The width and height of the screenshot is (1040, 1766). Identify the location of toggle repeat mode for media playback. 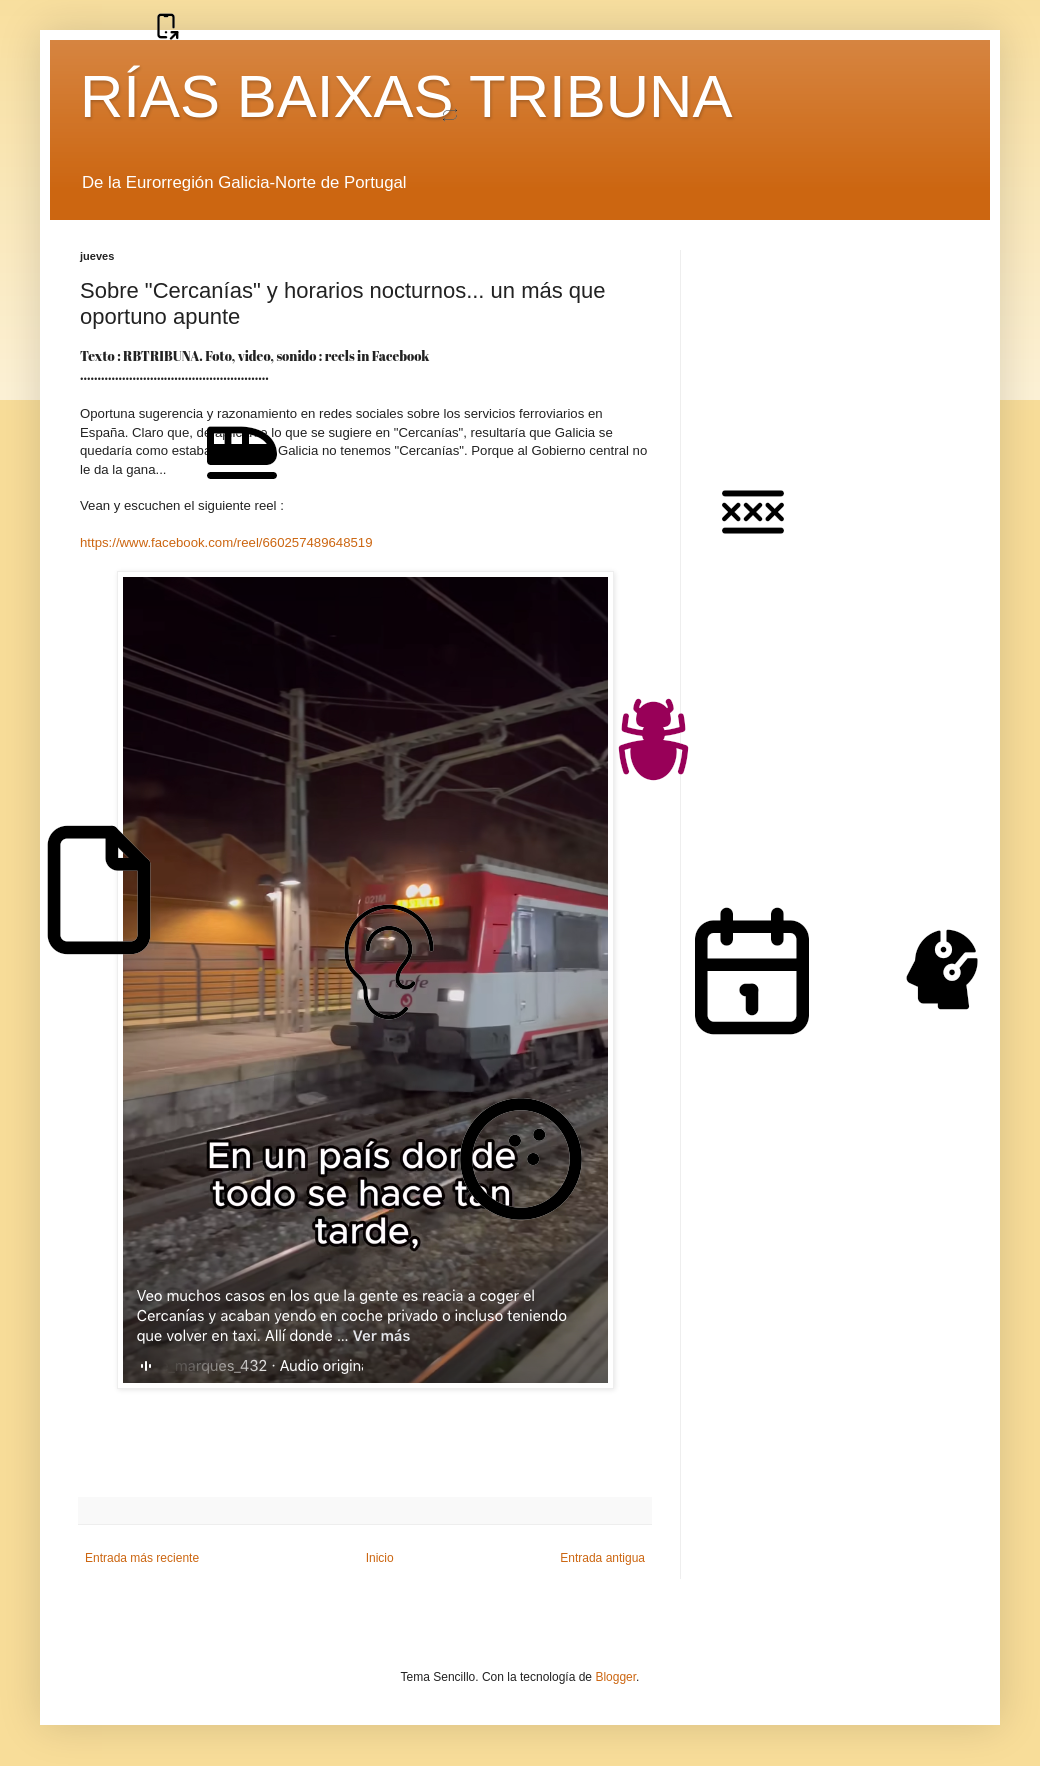
(450, 115).